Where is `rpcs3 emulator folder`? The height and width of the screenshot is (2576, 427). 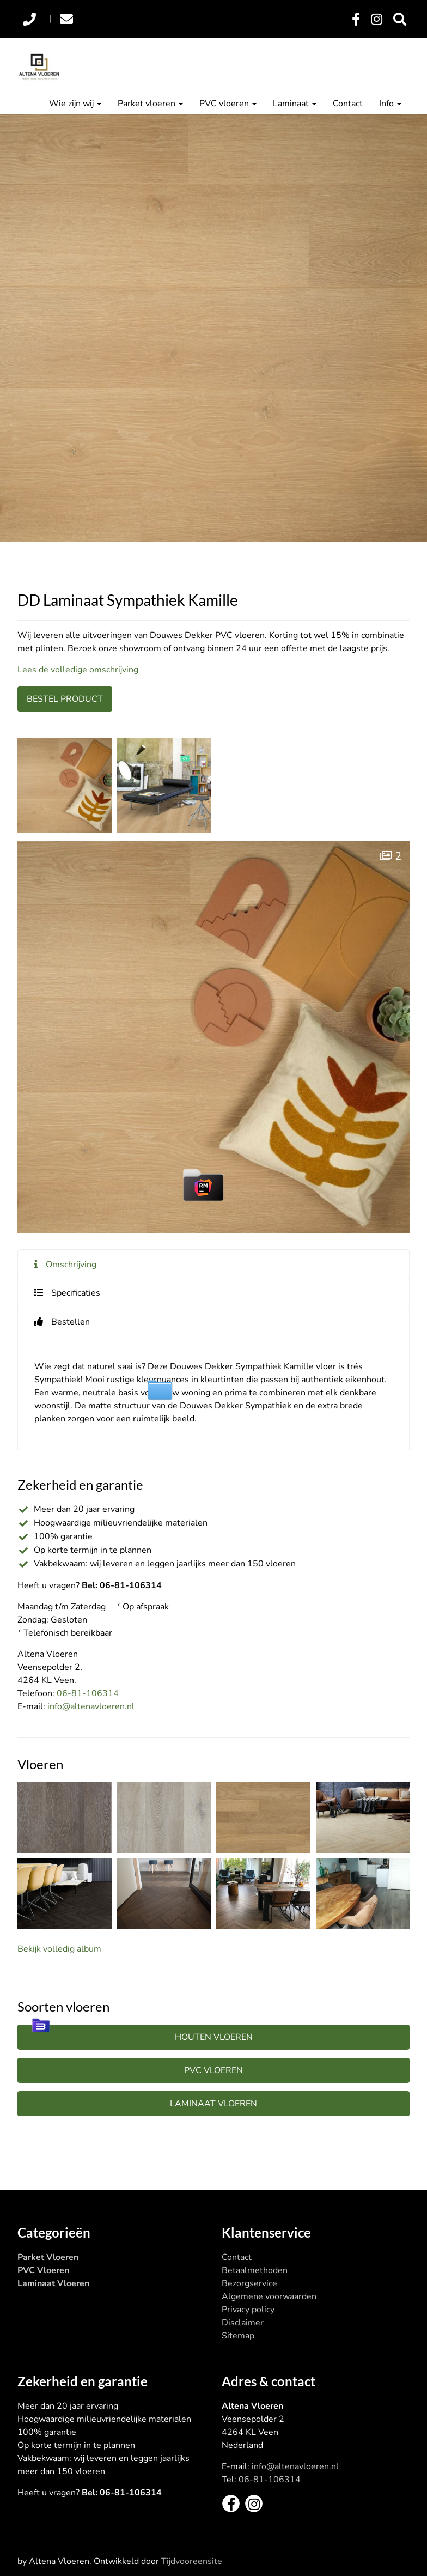
rpcs3 emulator folder is located at coordinates (41, 2026).